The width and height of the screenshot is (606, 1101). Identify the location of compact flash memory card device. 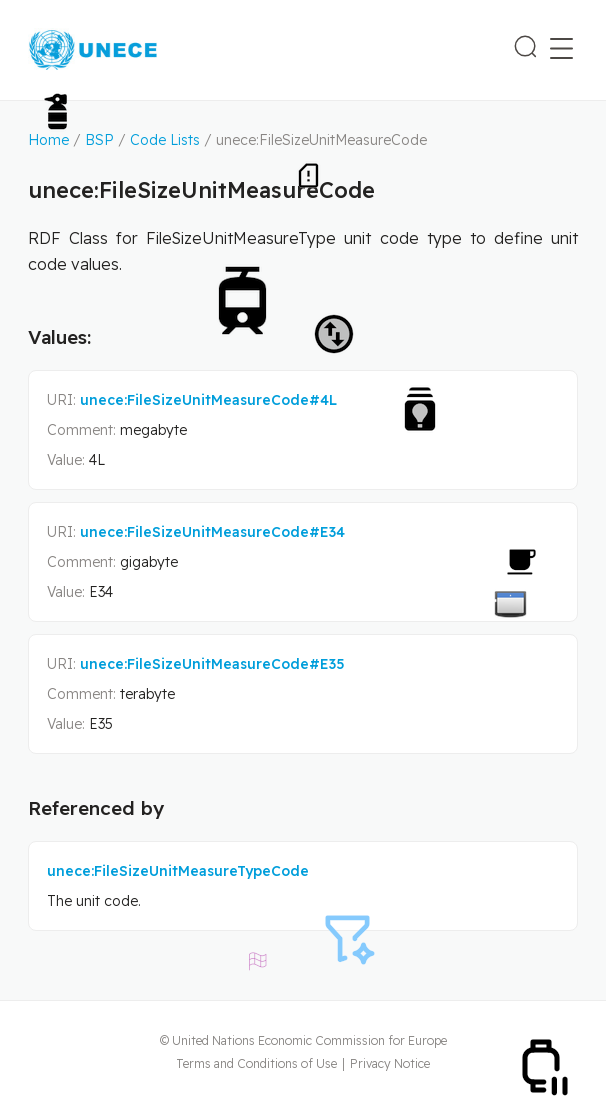
(510, 604).